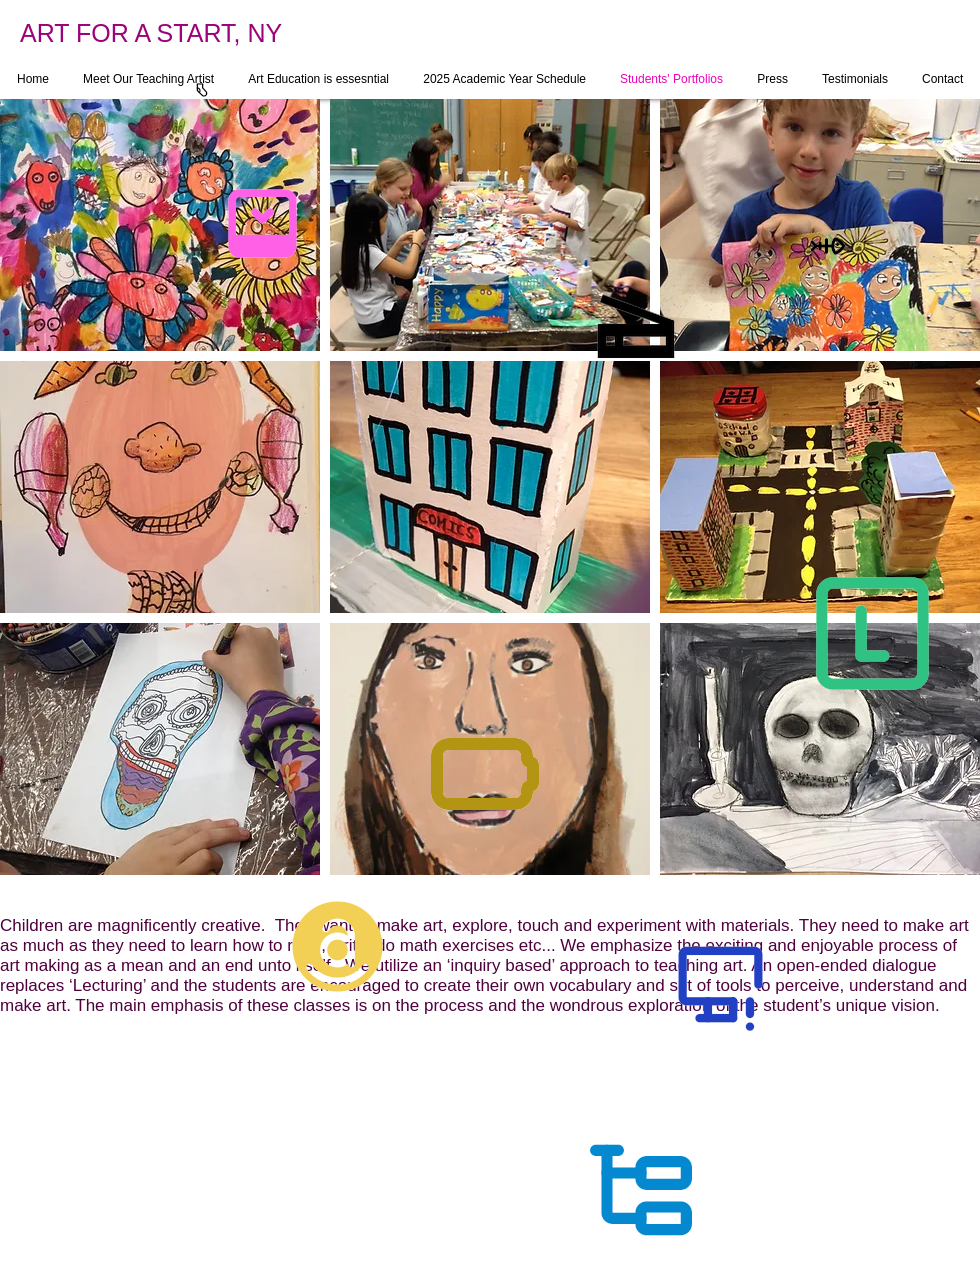 This screenshot has height=1273, width=980. I want to click on open the Amazon app or website, so click(337, 946).